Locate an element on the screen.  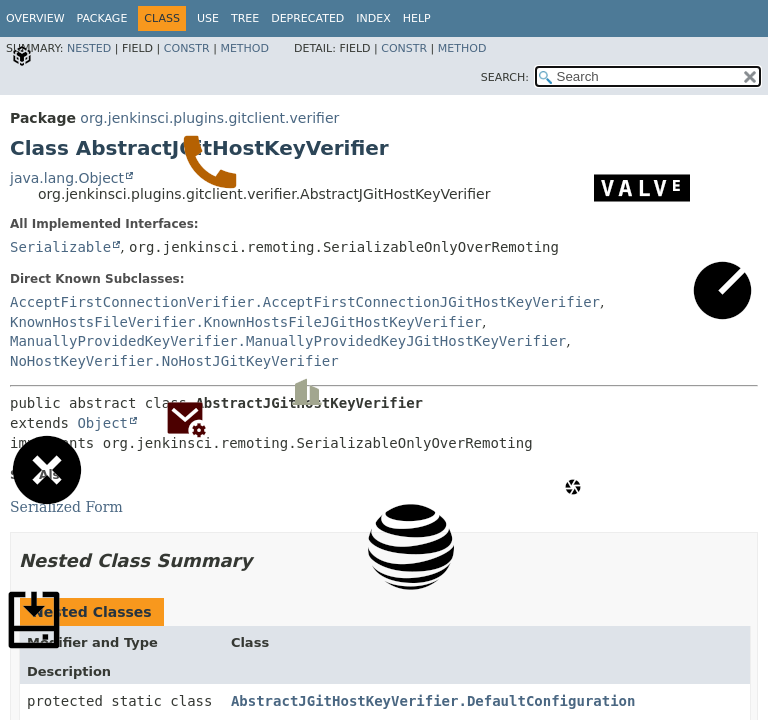
install an app or software is located at coordinates (34, 620).